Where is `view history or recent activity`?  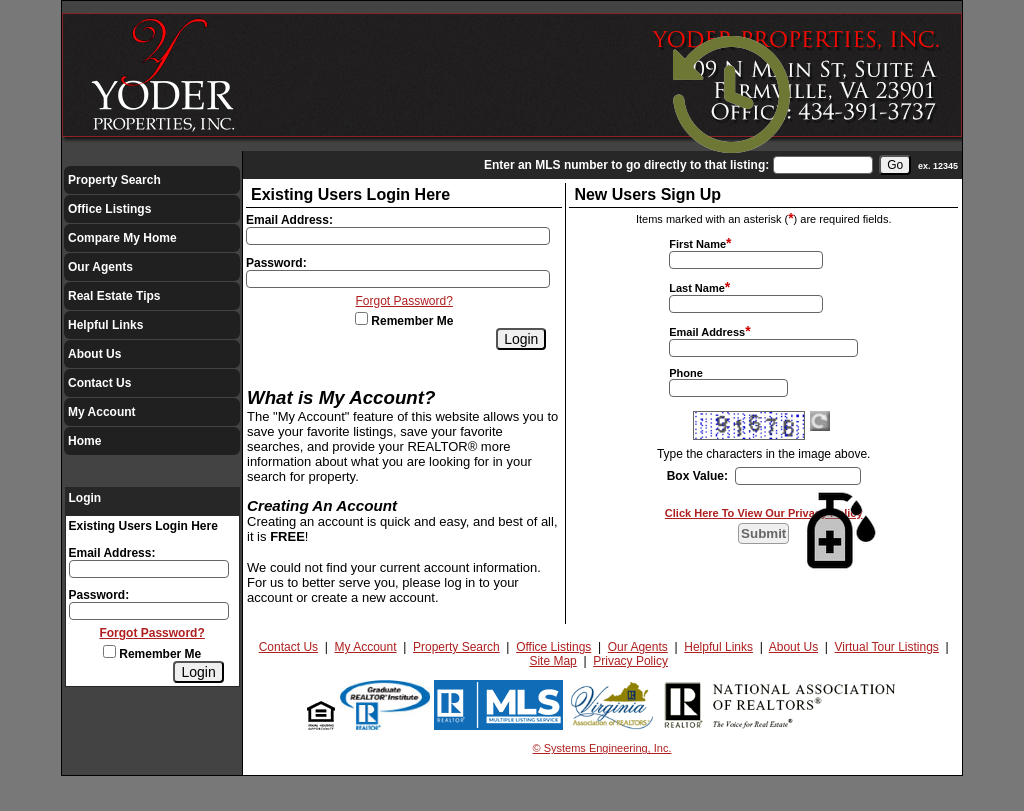 view history or recent activity is located at coordinates (731, 94).